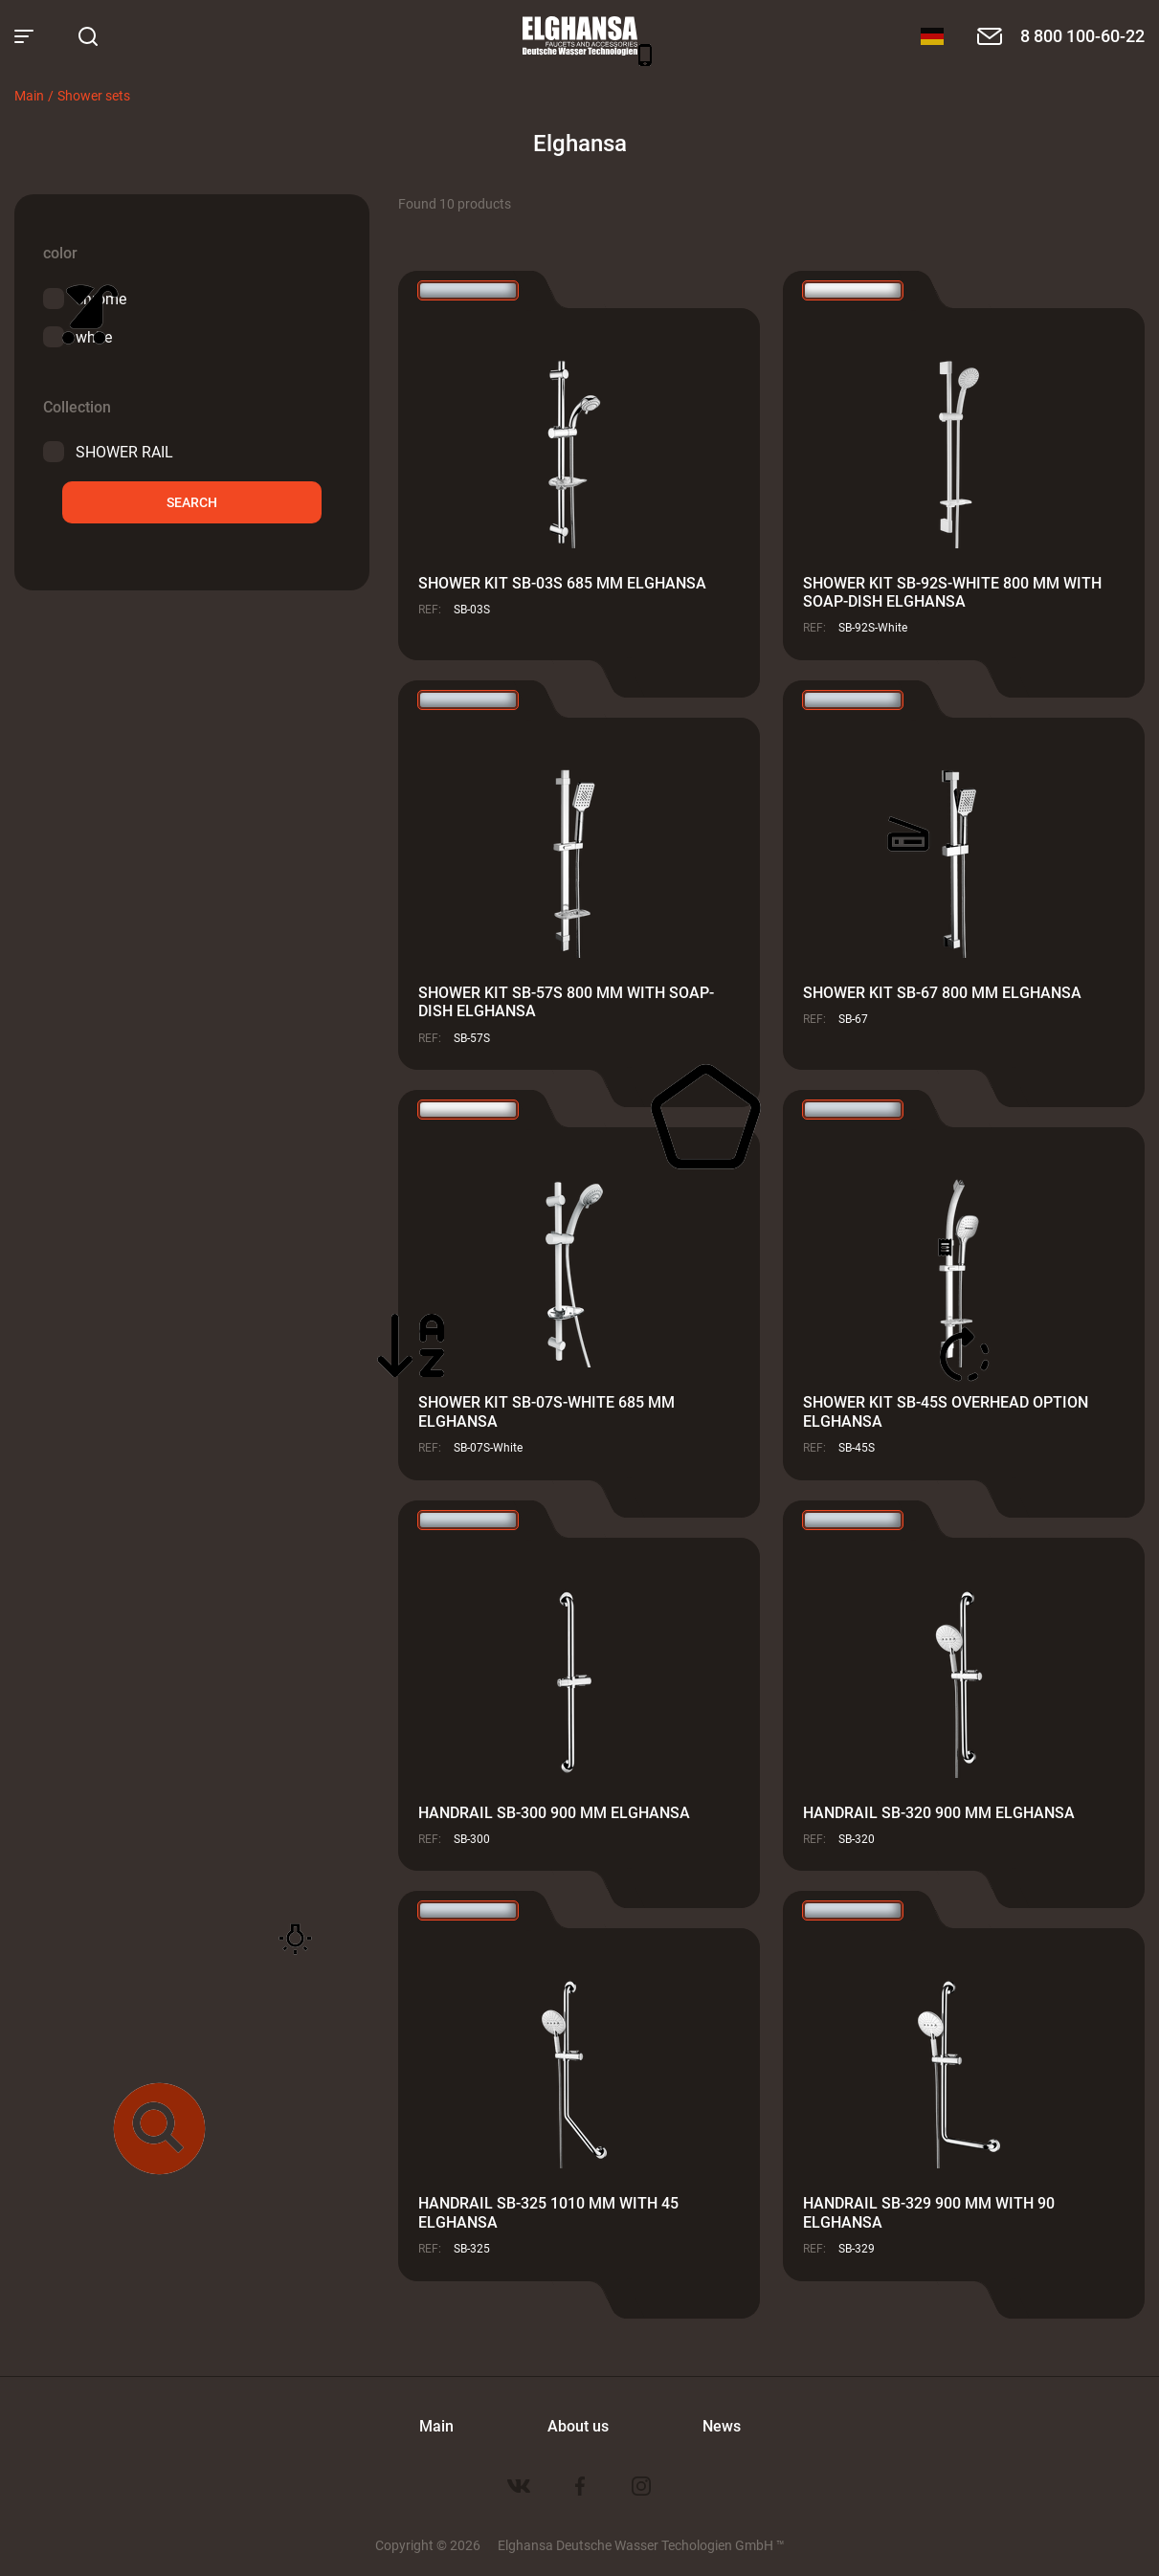 The height and width of the screenshot is (2576, 1159). Describe the element at coordinates (295, 1938) in the screenshot. I see `adjust incandescent light settings` at that location.